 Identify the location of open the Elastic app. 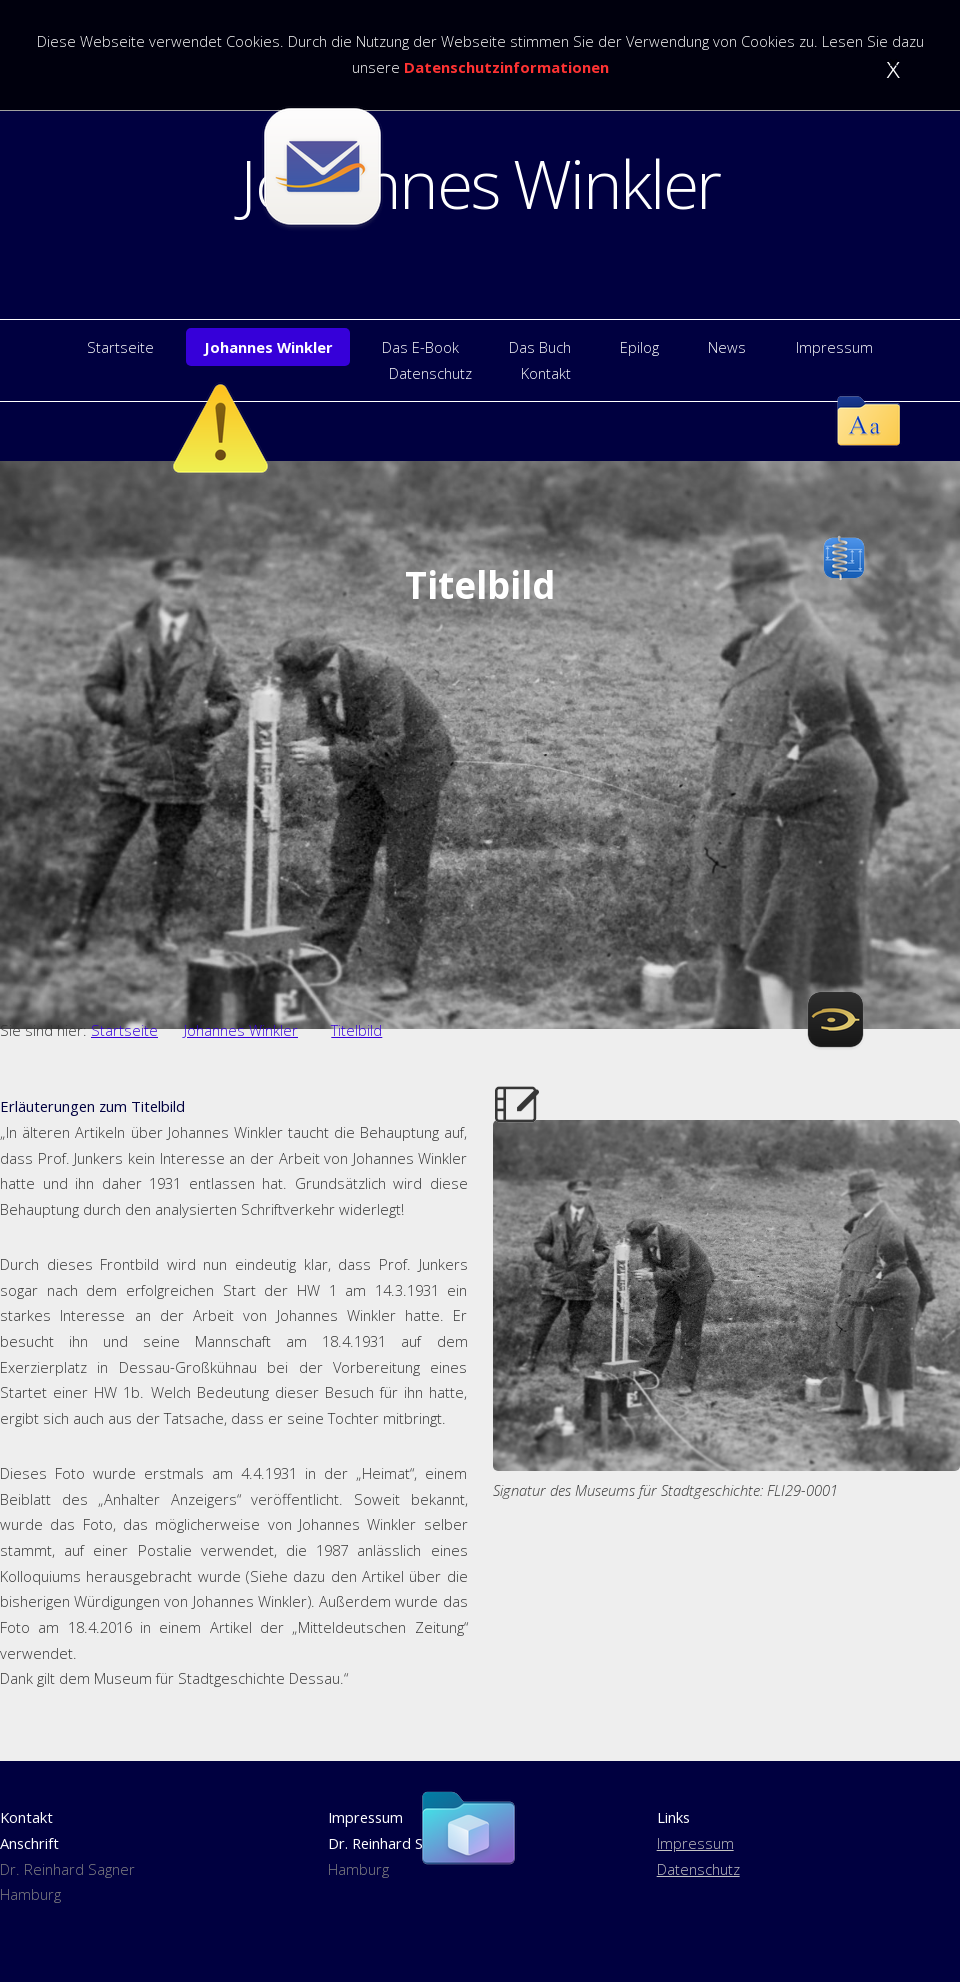
(844, 558).